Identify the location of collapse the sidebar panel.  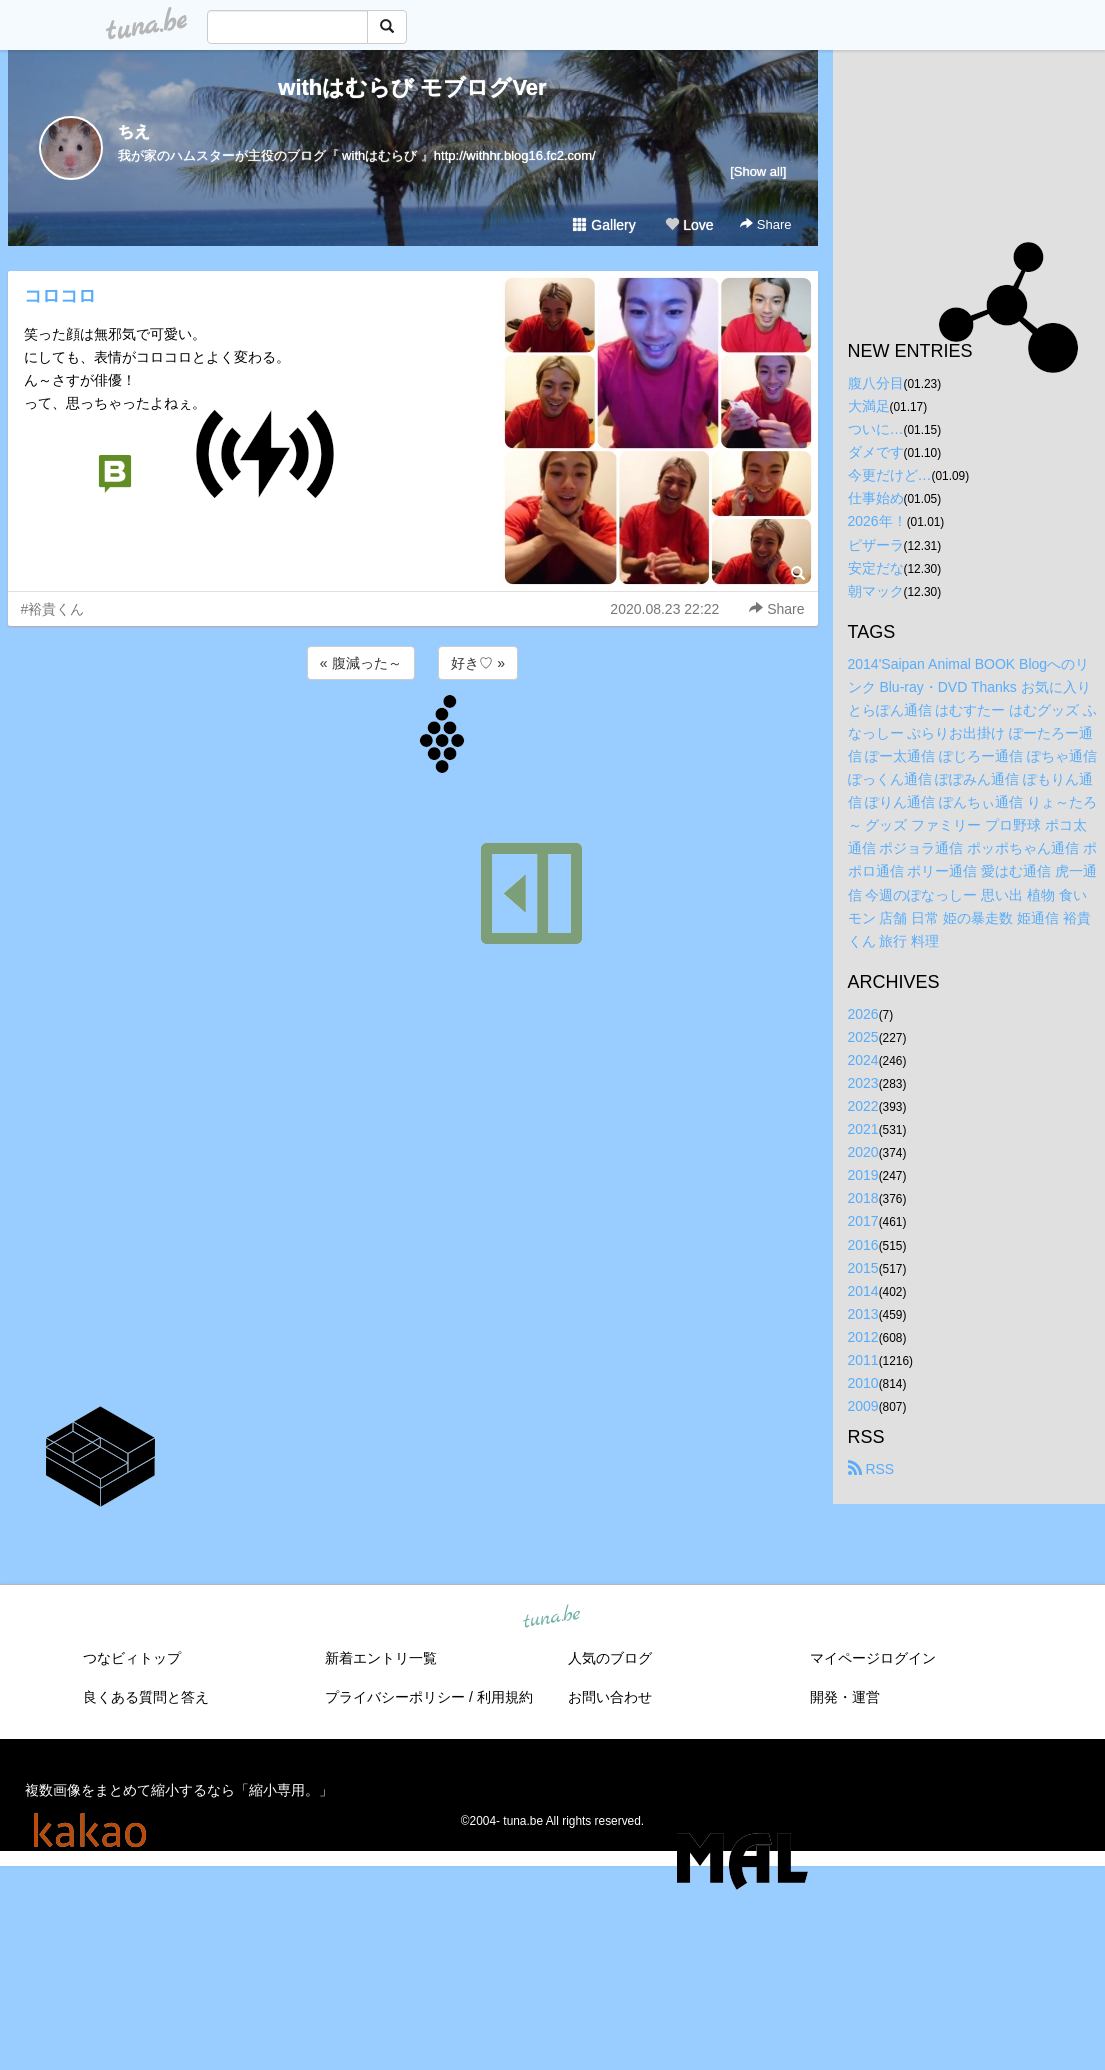
(531, 893).